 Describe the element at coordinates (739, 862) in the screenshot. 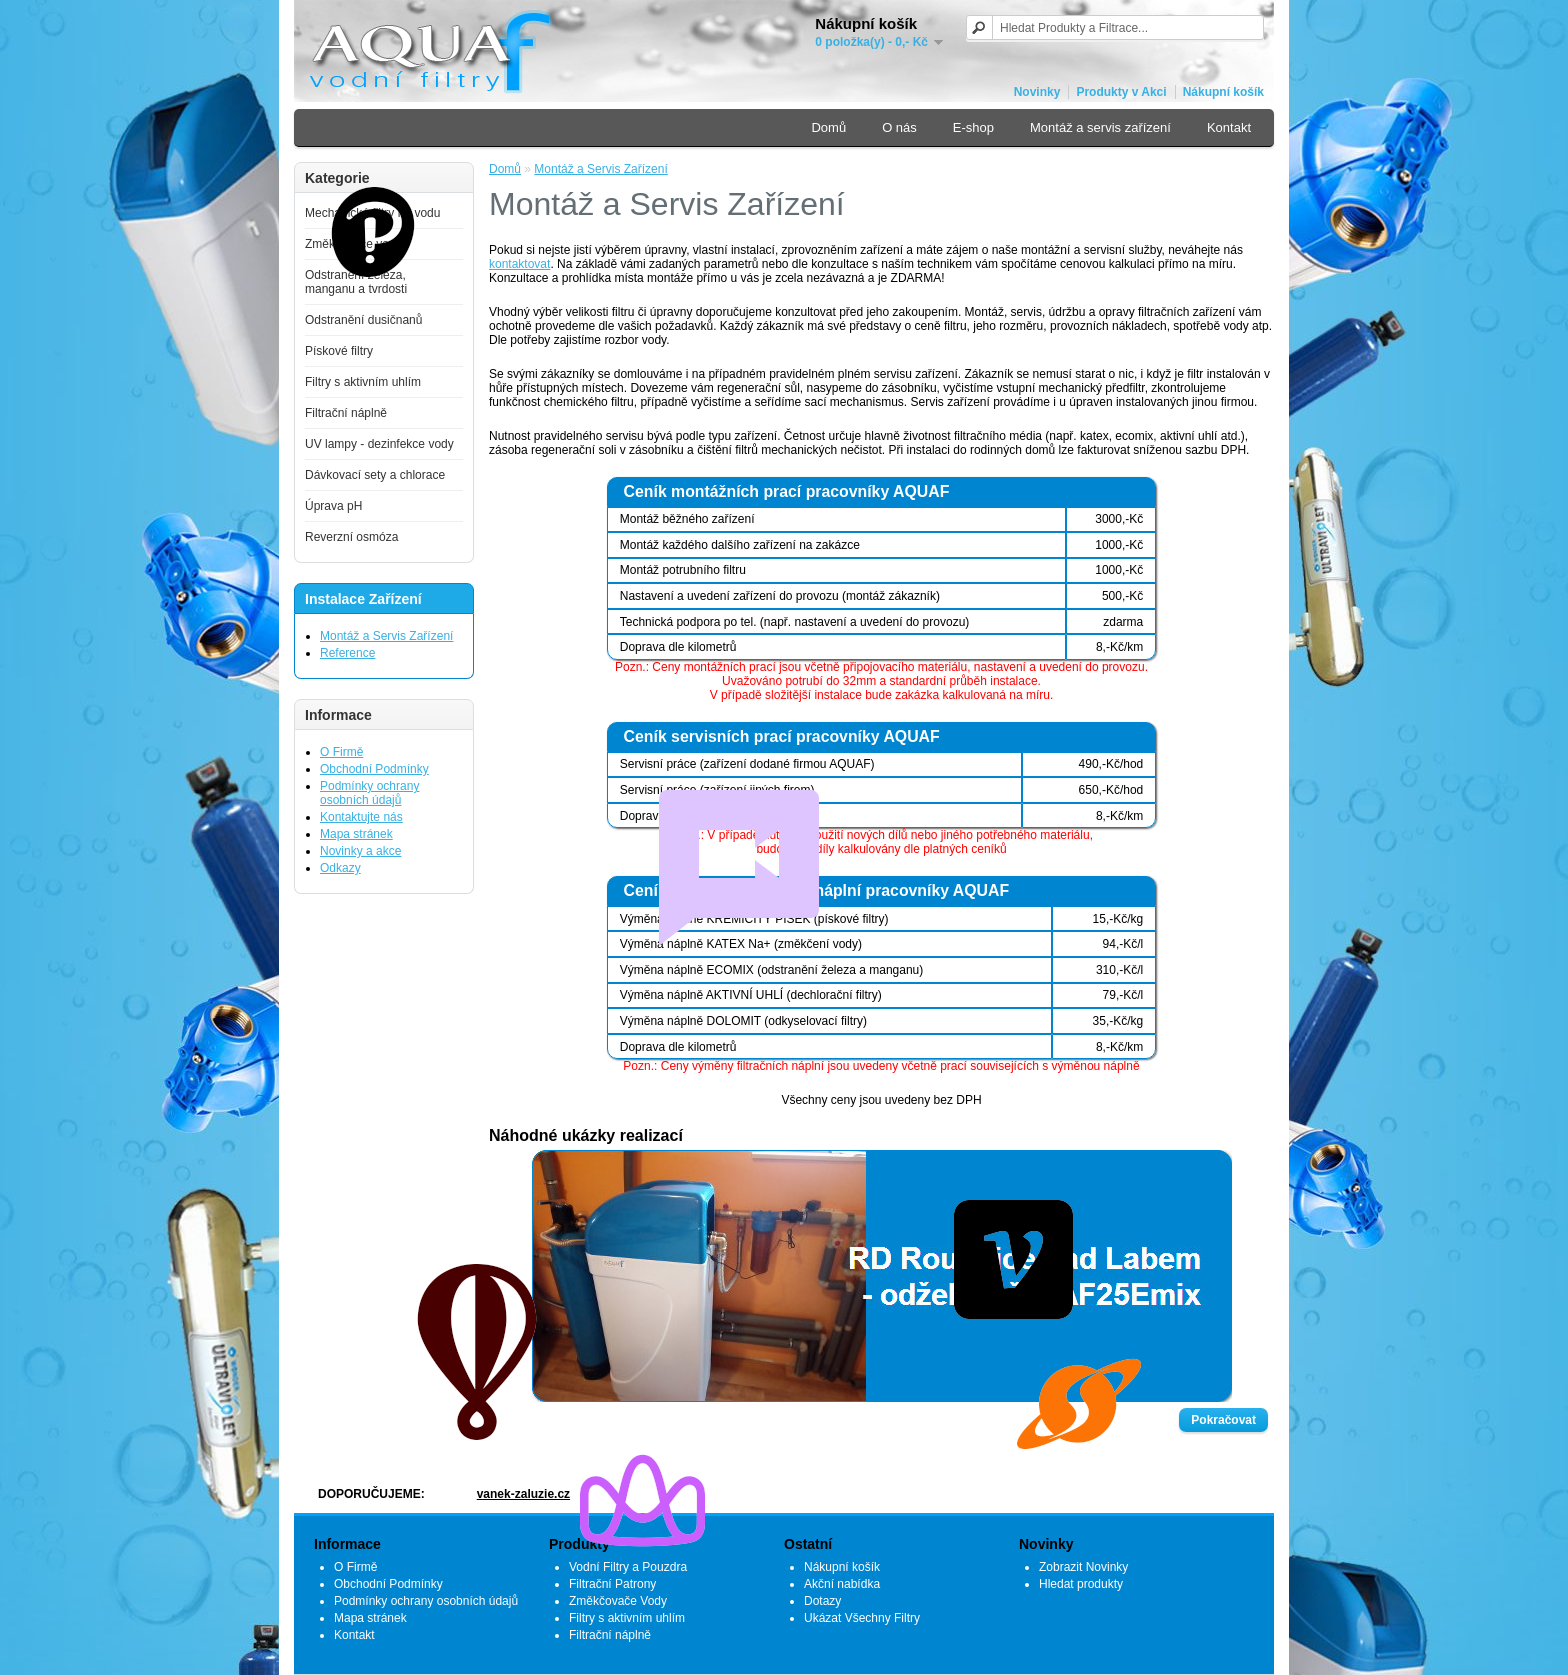

I see `start a video chat` at that location.